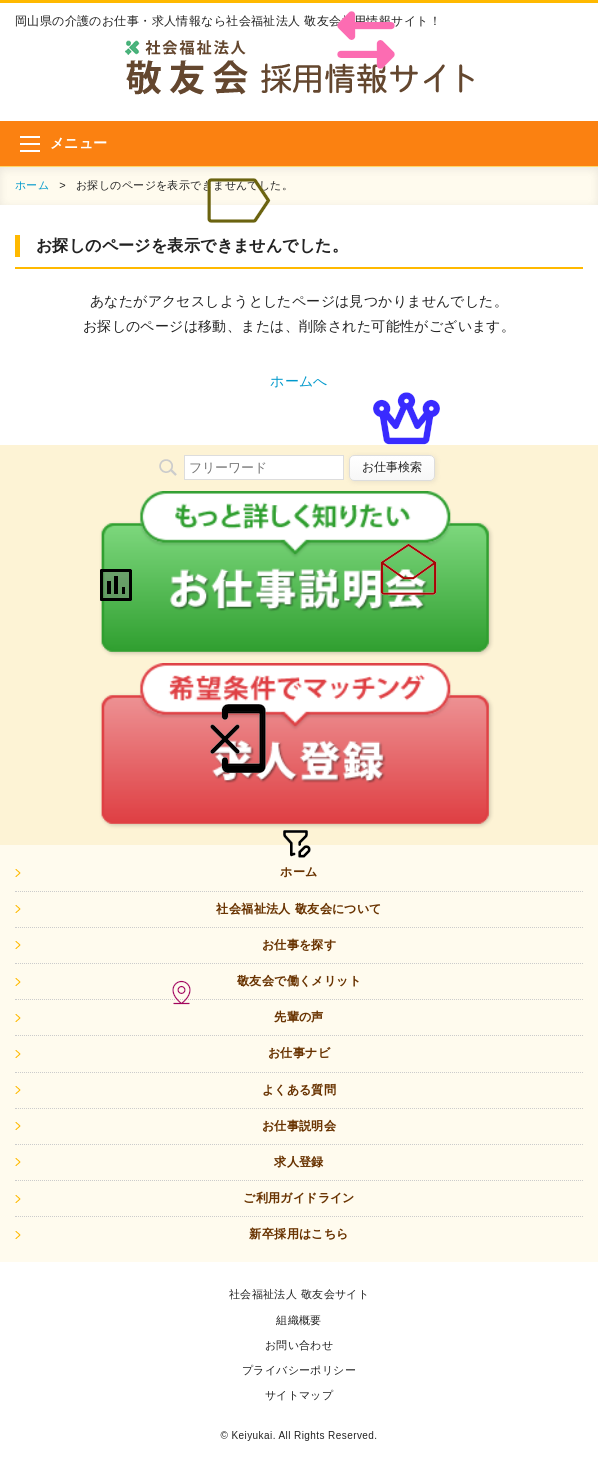  Describe the element at coordinates (295, 842) in the screenshot. I see `edit filter settings` at that location.